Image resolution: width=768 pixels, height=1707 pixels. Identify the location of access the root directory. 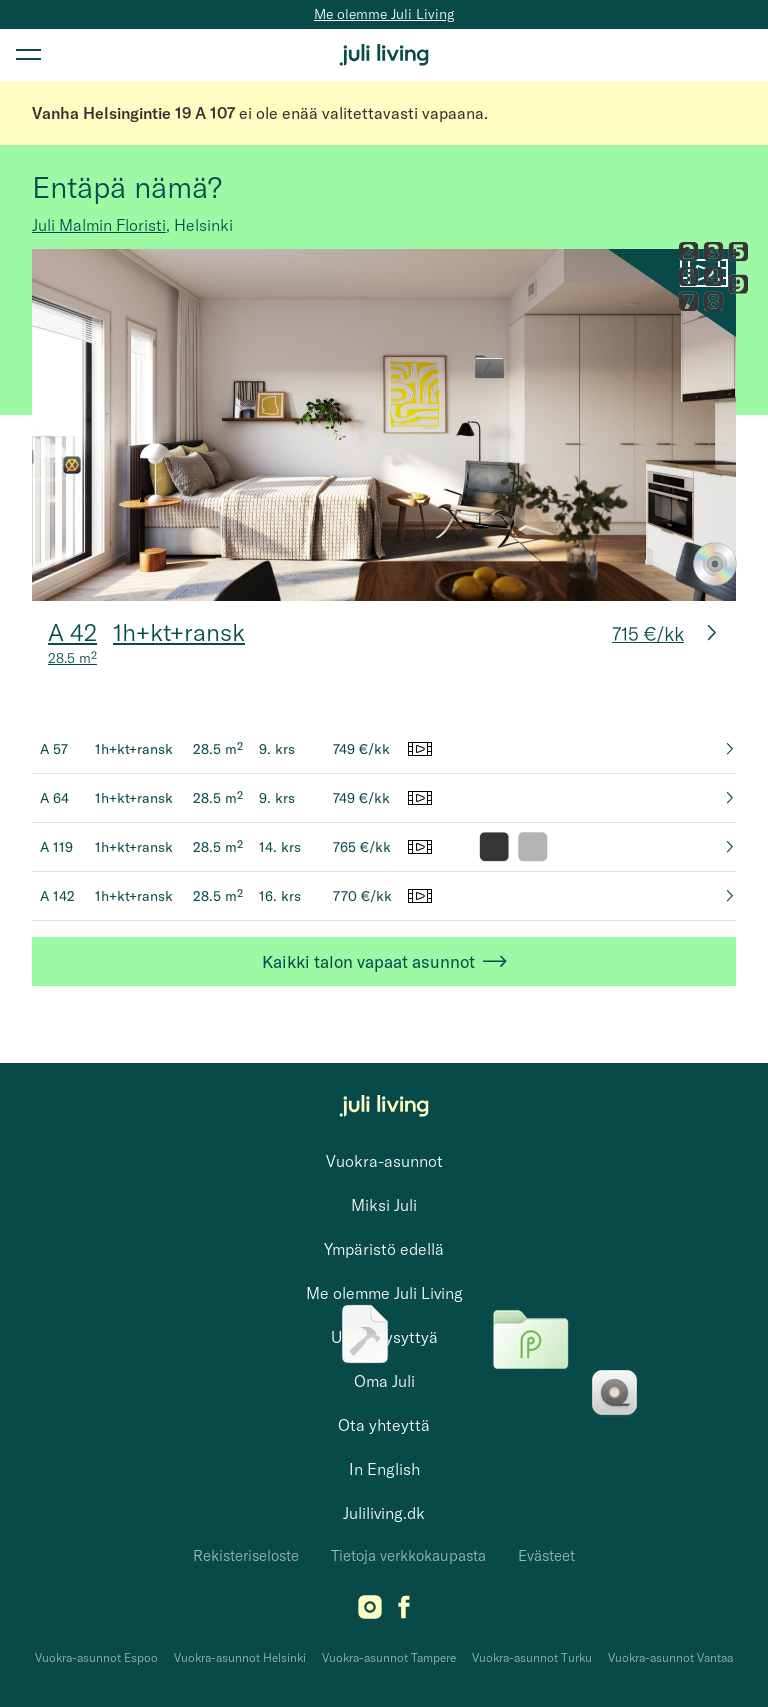
(489, 366).